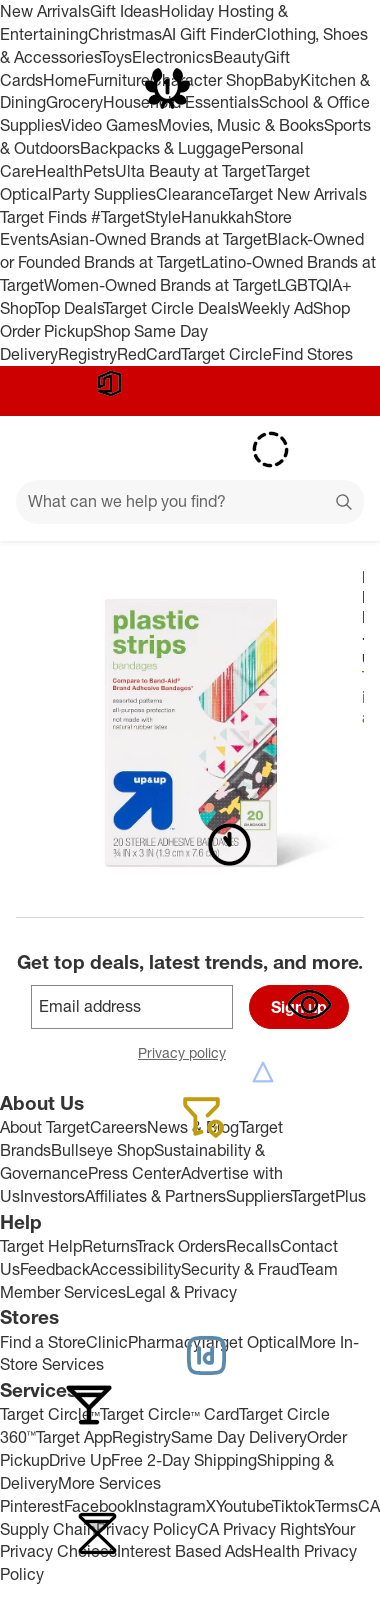 The height and width of the screenshot is (1605, 380). I want to click on indicates the current time (11 o'clock), so click(229, 844).